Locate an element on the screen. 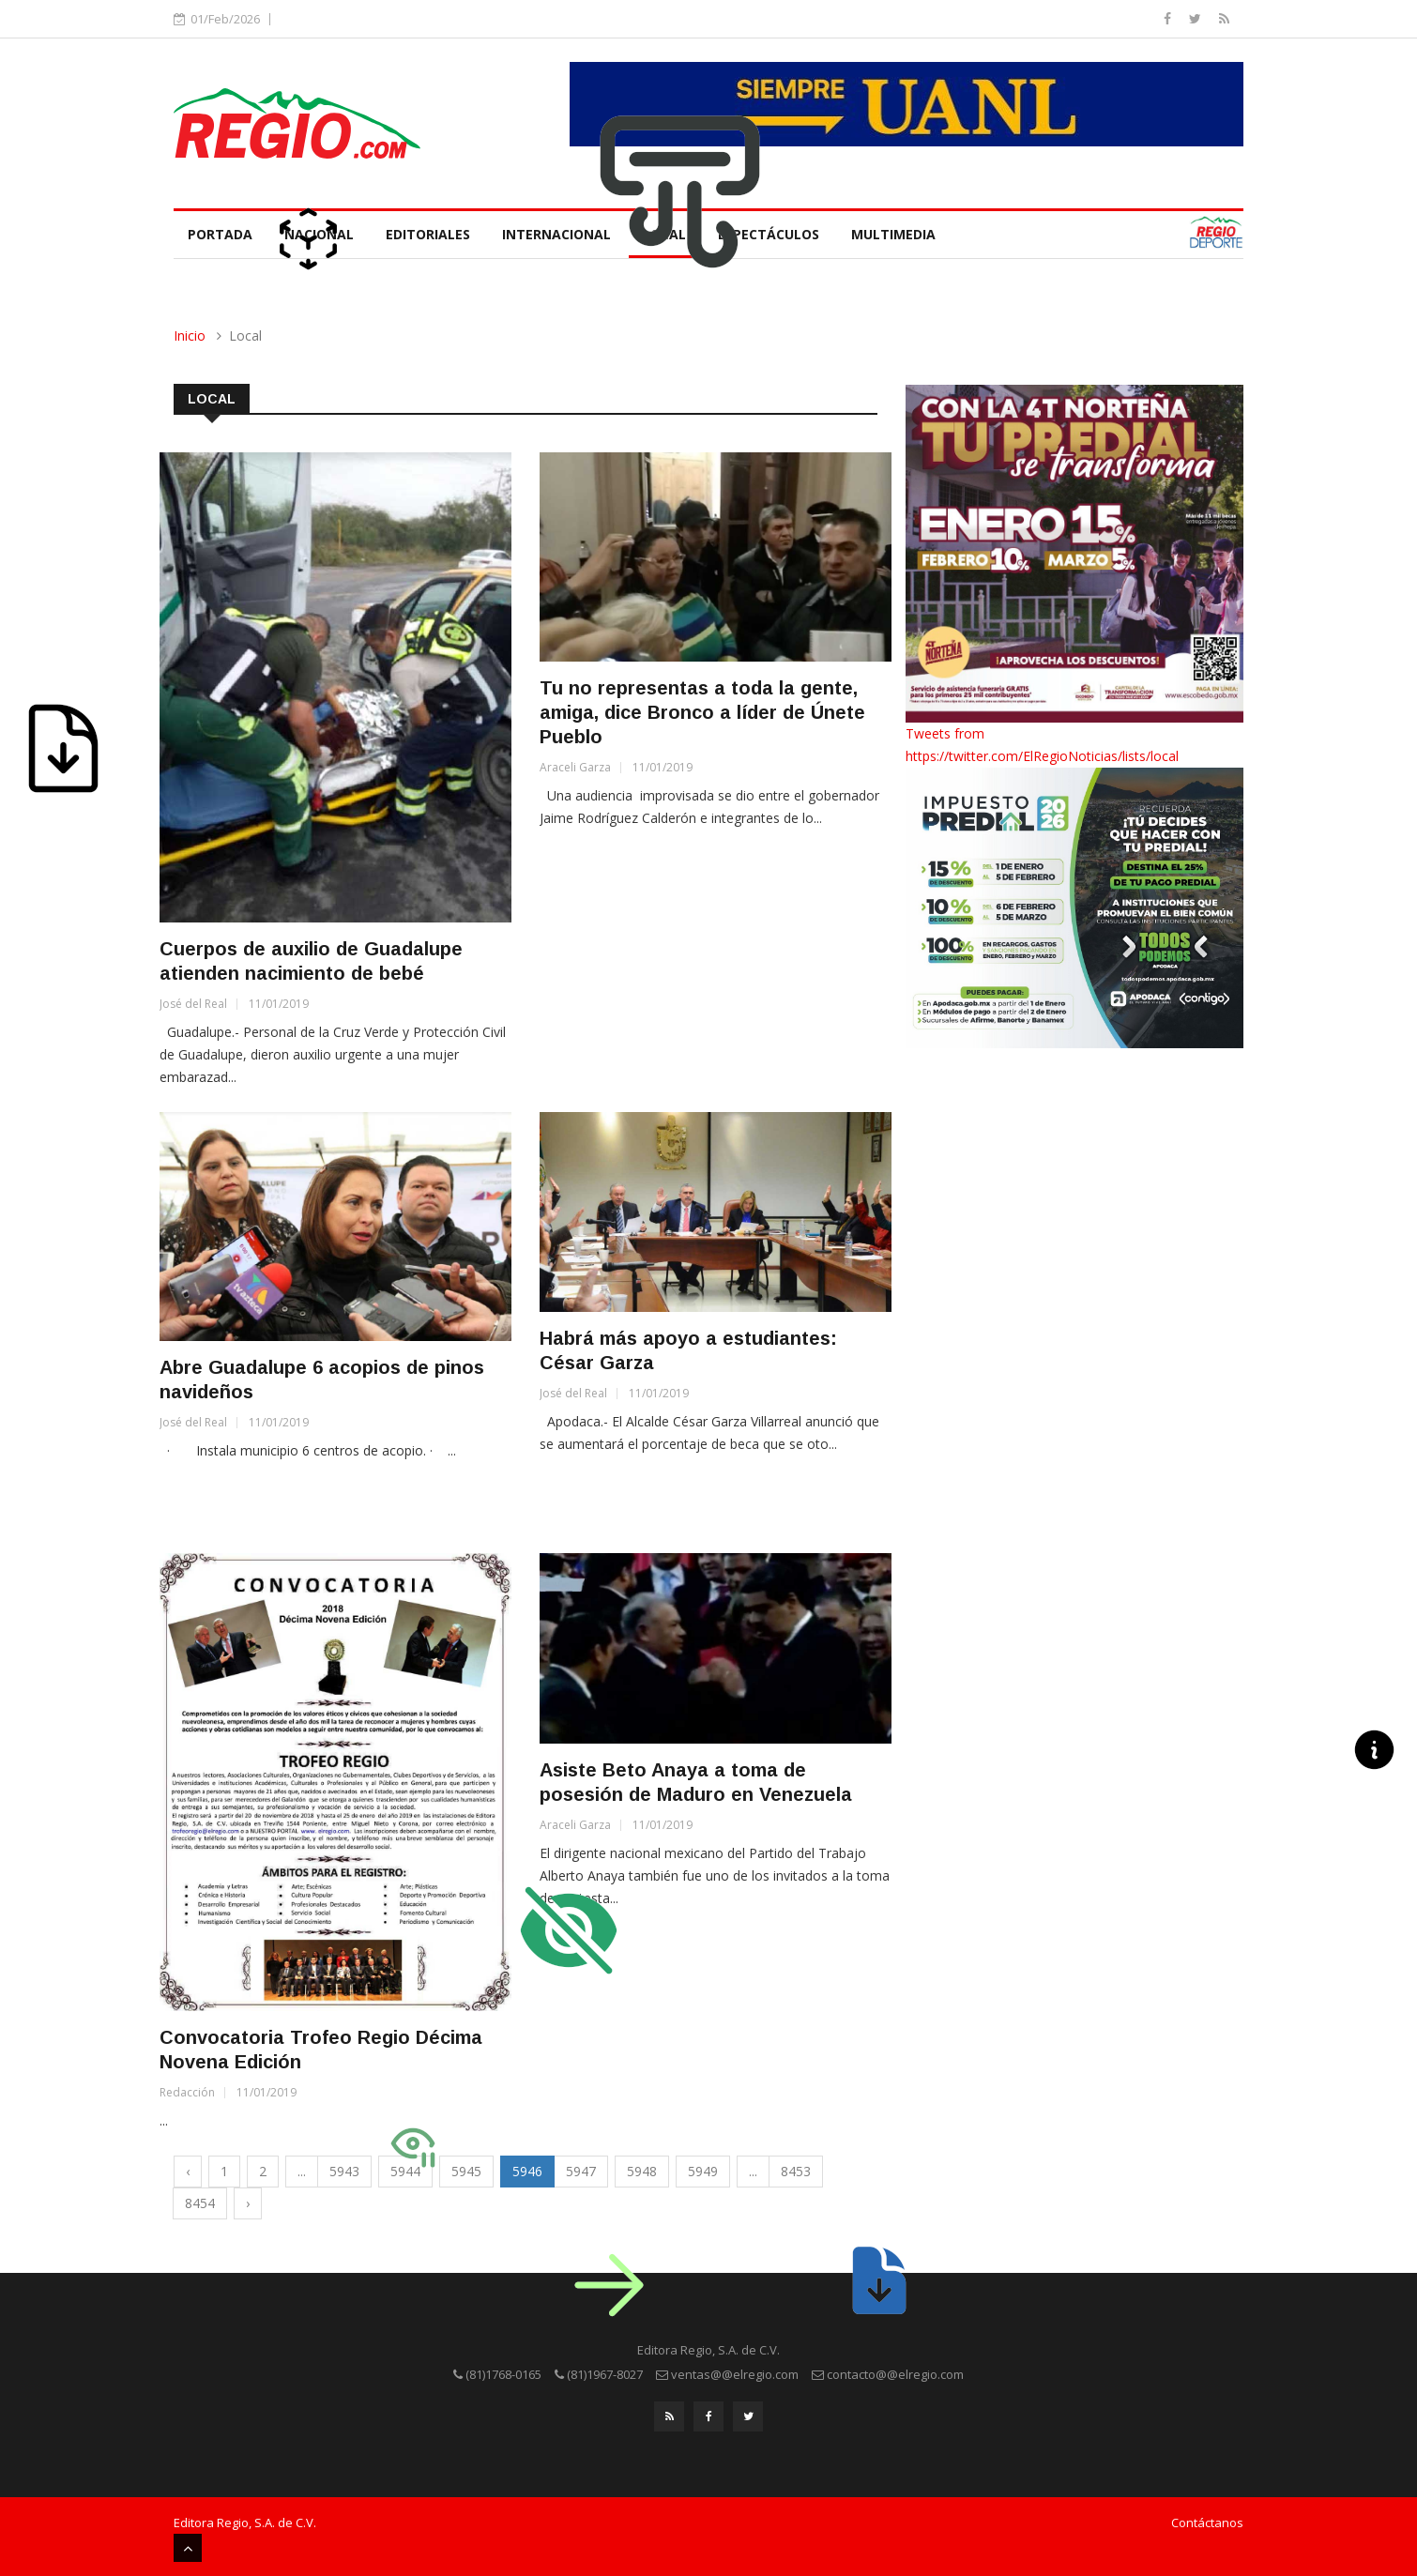  download a document or file is located at coordinates (63, 748).